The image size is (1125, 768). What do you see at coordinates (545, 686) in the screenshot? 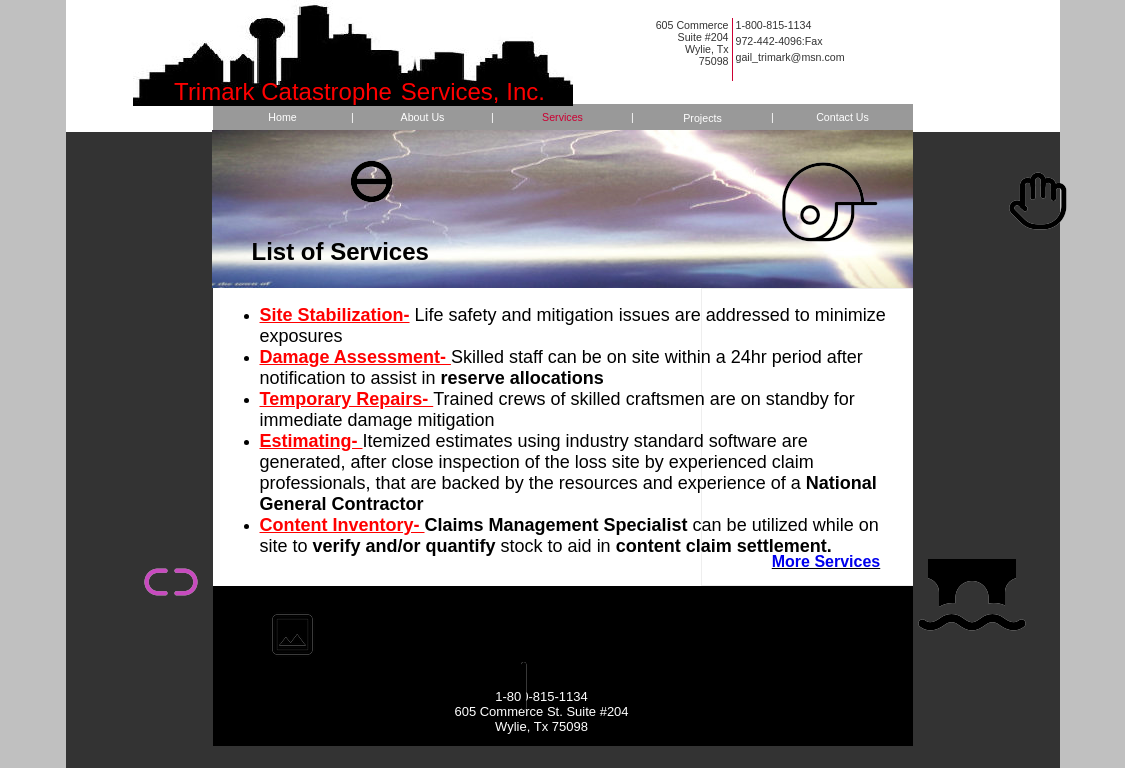
I see `indicates a count of one` at bounding box center [545, 686].